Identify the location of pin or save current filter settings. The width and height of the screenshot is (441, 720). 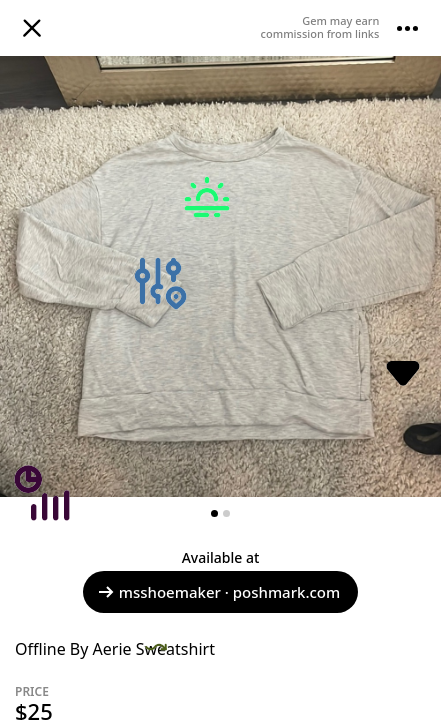
(158, 281).